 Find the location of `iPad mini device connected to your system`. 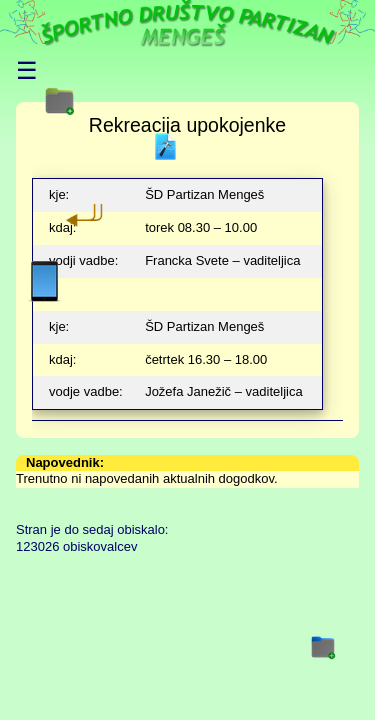

iPad mini device connected to your system is located at coordinates (44, 277).